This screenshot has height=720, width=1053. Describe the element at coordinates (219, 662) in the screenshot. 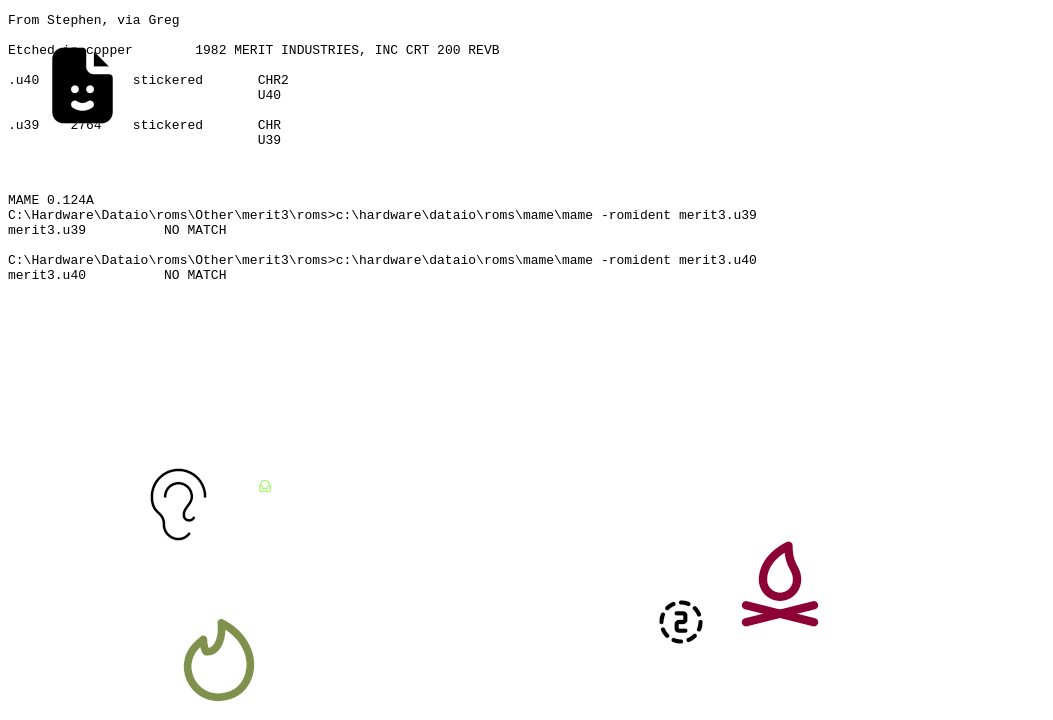

I see `open tinder dating app` at that location.